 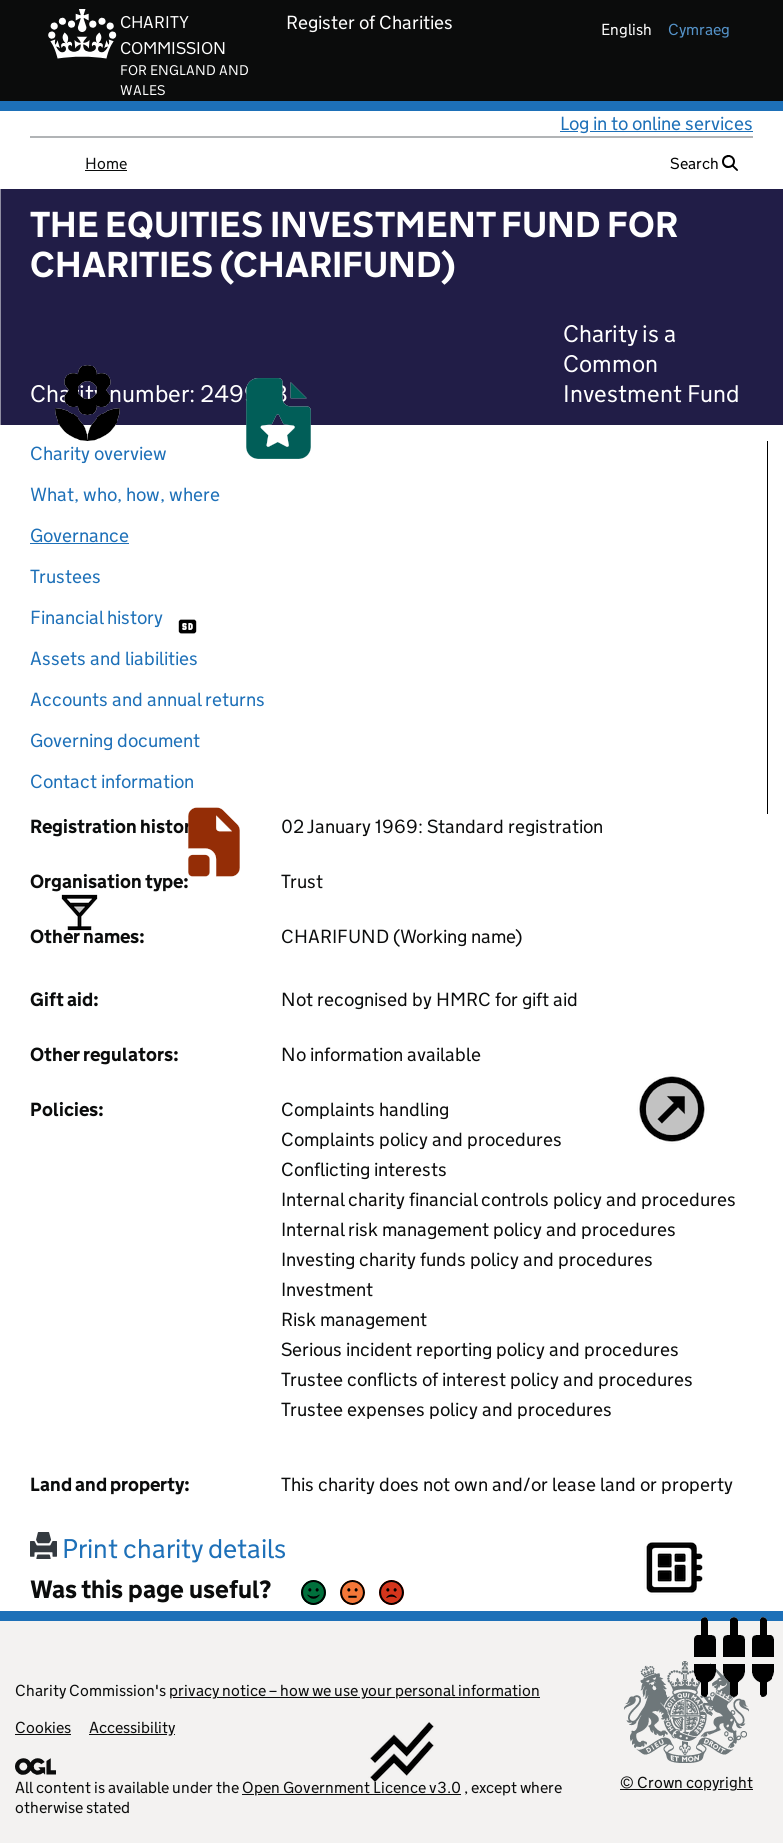 I want to click on indicates standard definition video quality, so click(x=187, y=626).